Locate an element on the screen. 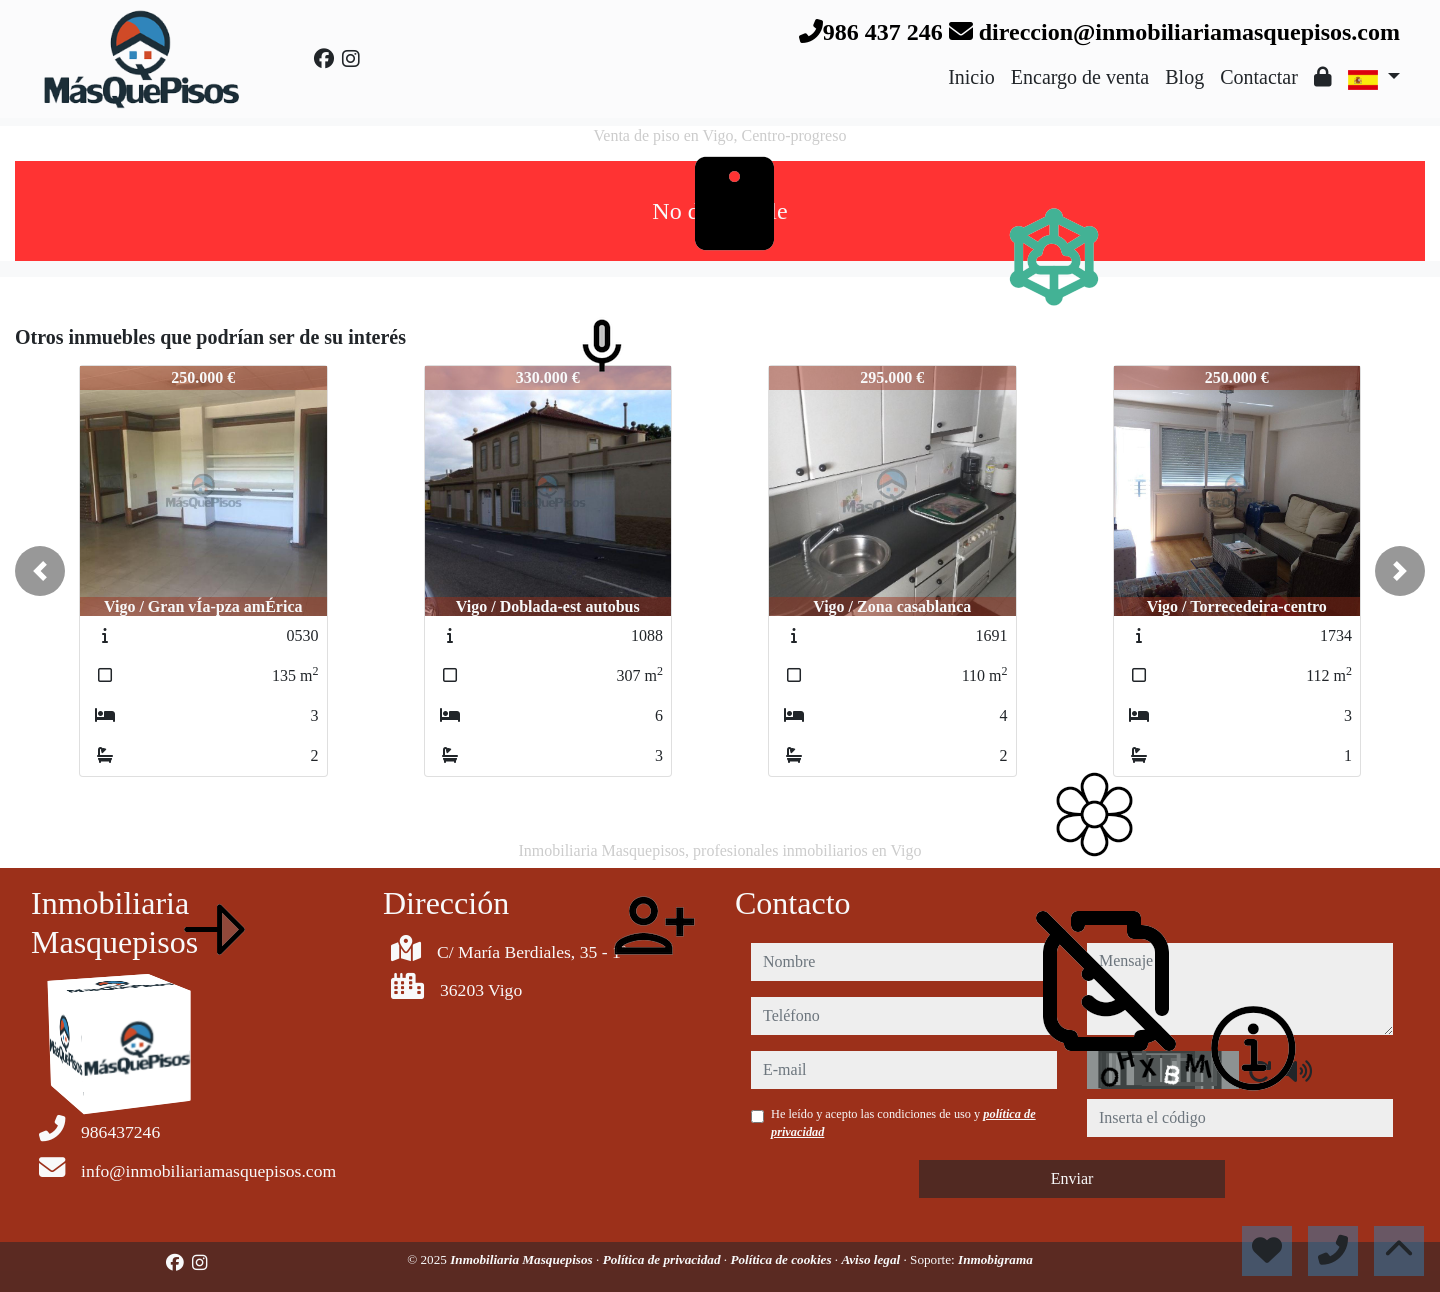 The height and width of the screenshot is (1292, 1440). tap to start voice input is located at coordinates (602, 347).